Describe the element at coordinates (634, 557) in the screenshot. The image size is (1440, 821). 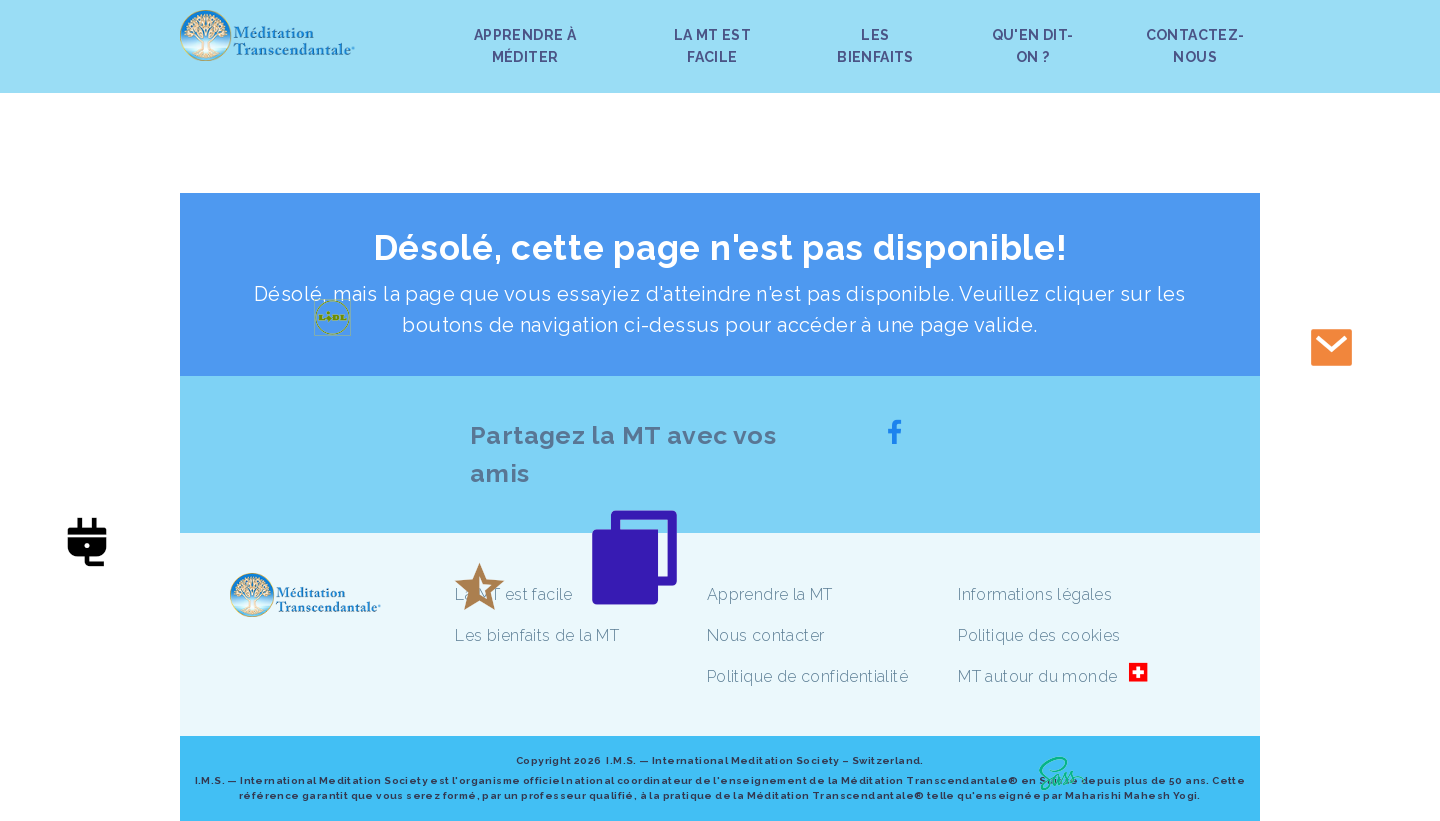
I see `copy file to clipboard` at that location.